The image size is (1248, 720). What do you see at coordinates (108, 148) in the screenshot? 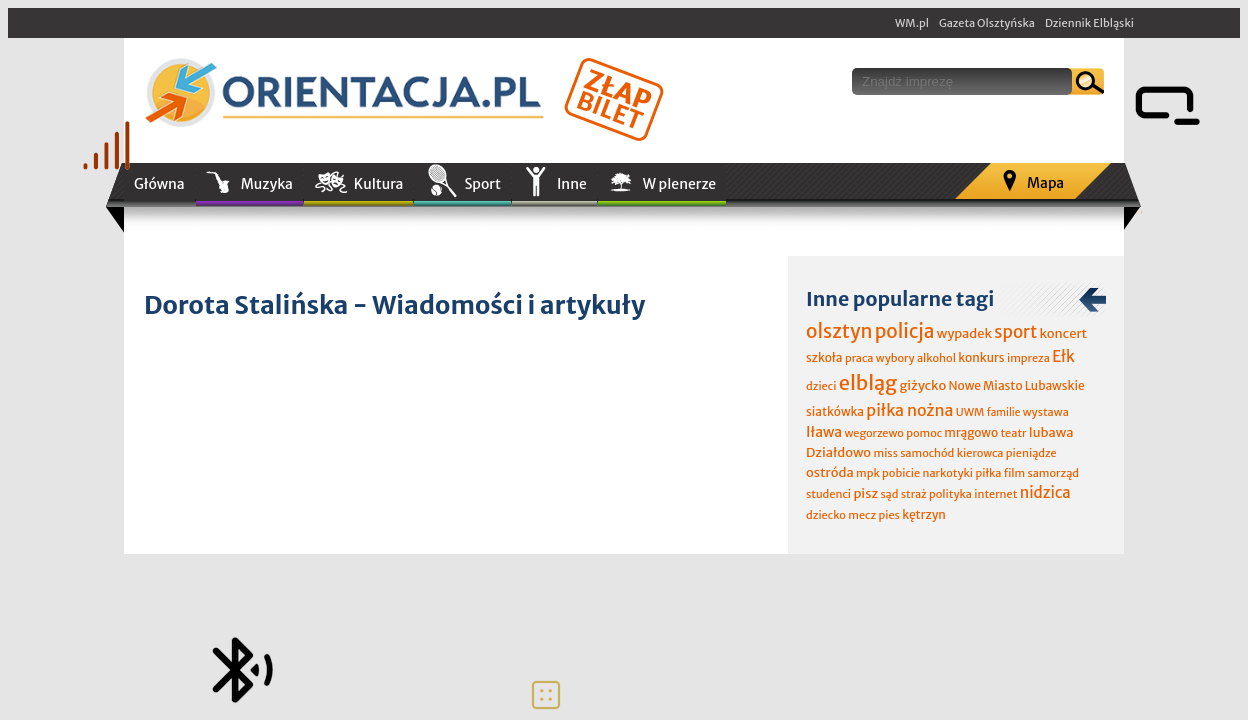
I see `indicates full cellular signal strength` at bounding box center [108, 148].